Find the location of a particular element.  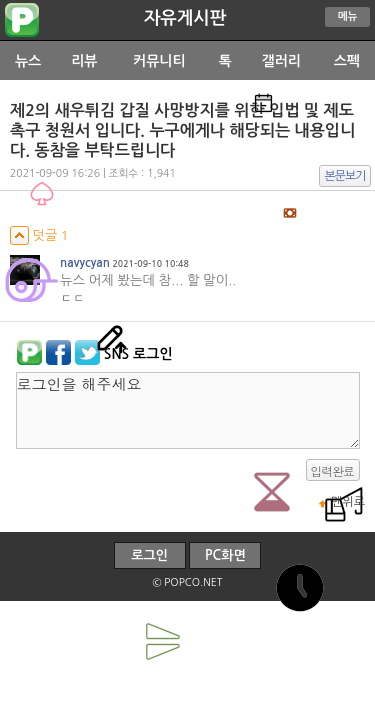

view payment or billing information is located at coordinates (290, 213).